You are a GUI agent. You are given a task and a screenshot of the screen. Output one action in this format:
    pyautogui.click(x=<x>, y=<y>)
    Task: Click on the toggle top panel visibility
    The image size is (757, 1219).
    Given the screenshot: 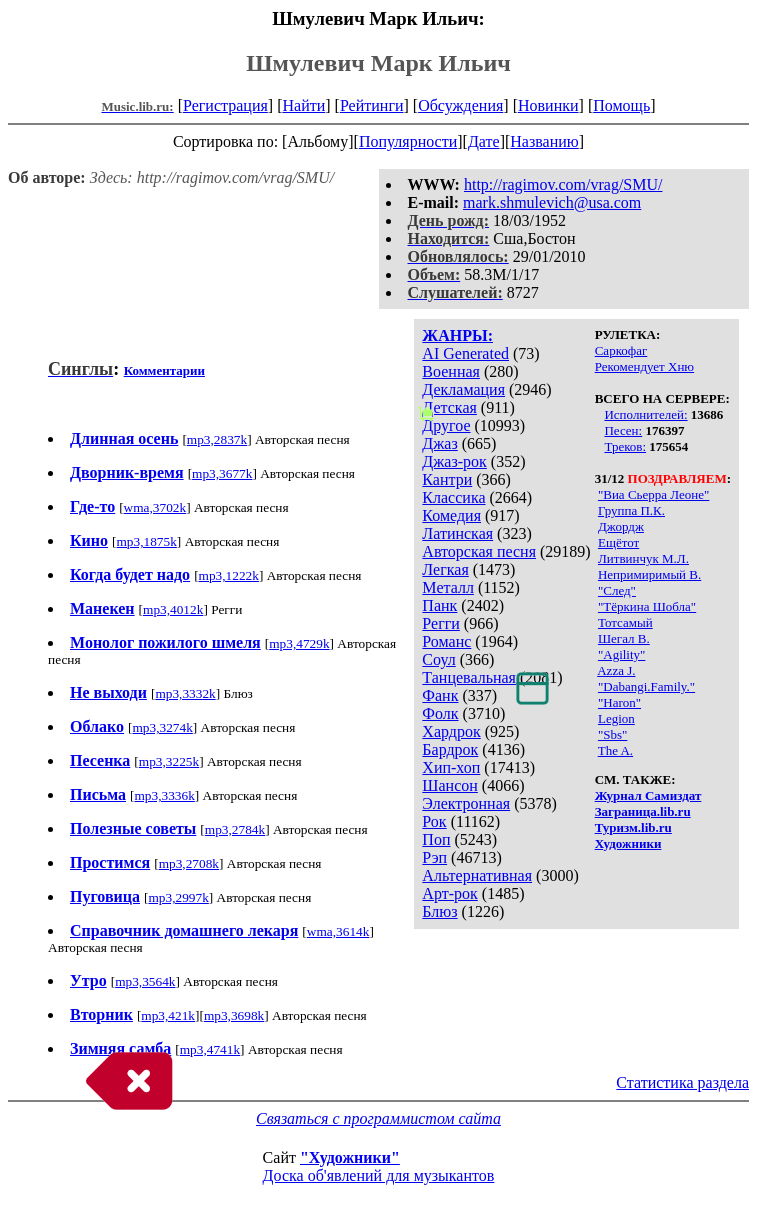 What is the action you would take?
    pyautogui.click(x=532, y=688)
    